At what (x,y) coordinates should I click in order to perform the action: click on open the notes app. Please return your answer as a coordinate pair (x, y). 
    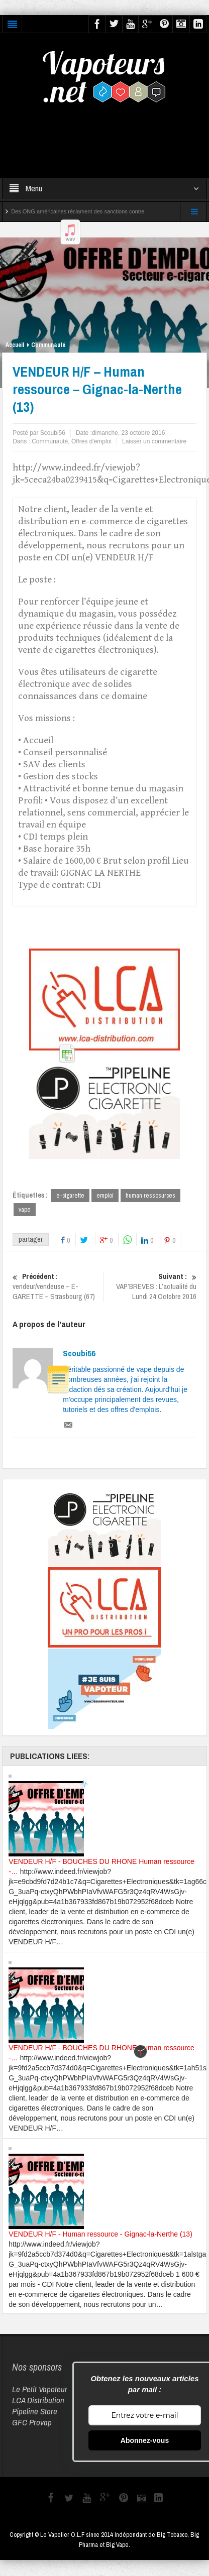
    Looking at the image, I should click on (58, 1379).